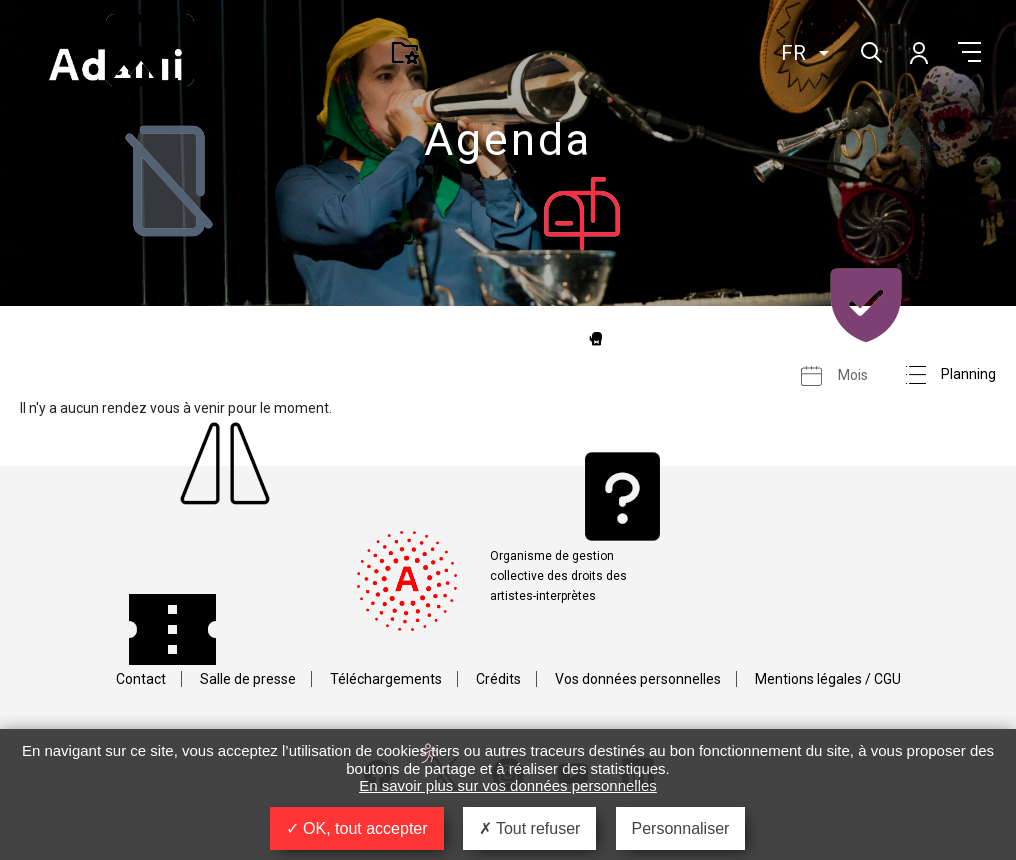 This screenshot has width=1016, height=860. I want to click on flip image horizontally, so click(225, 467).